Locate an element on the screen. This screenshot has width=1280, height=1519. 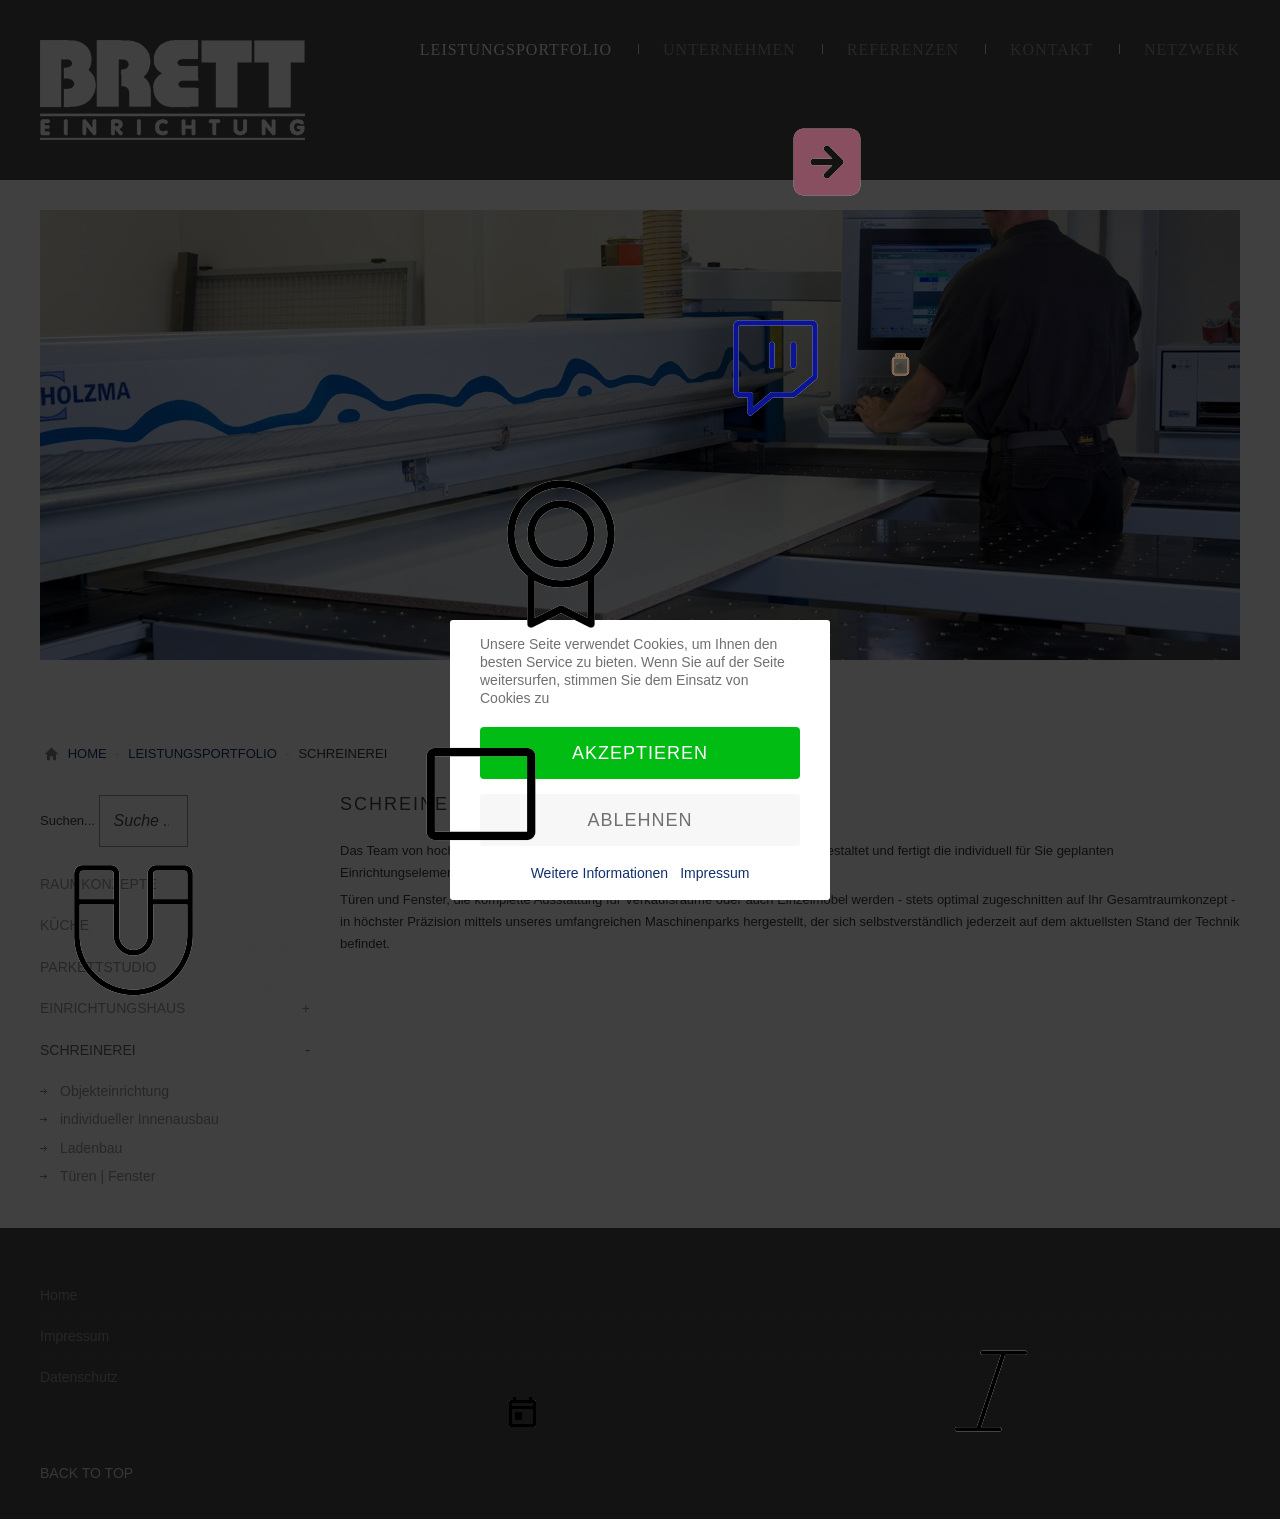
view achievements or awards is located at coordinates (561, 554).